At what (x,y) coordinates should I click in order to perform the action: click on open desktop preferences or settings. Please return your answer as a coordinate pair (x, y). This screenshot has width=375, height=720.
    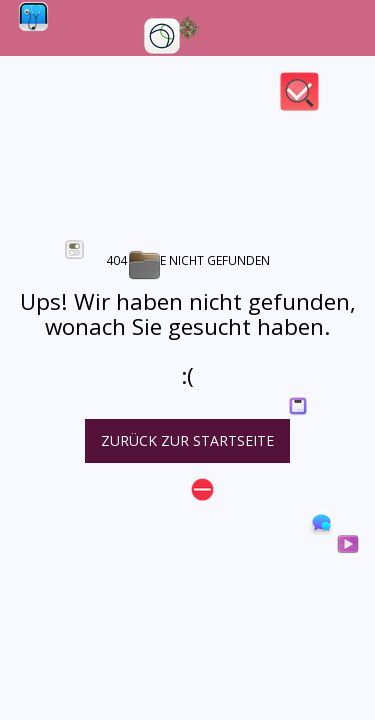
    Looking at the image, I should click on (74, 249).